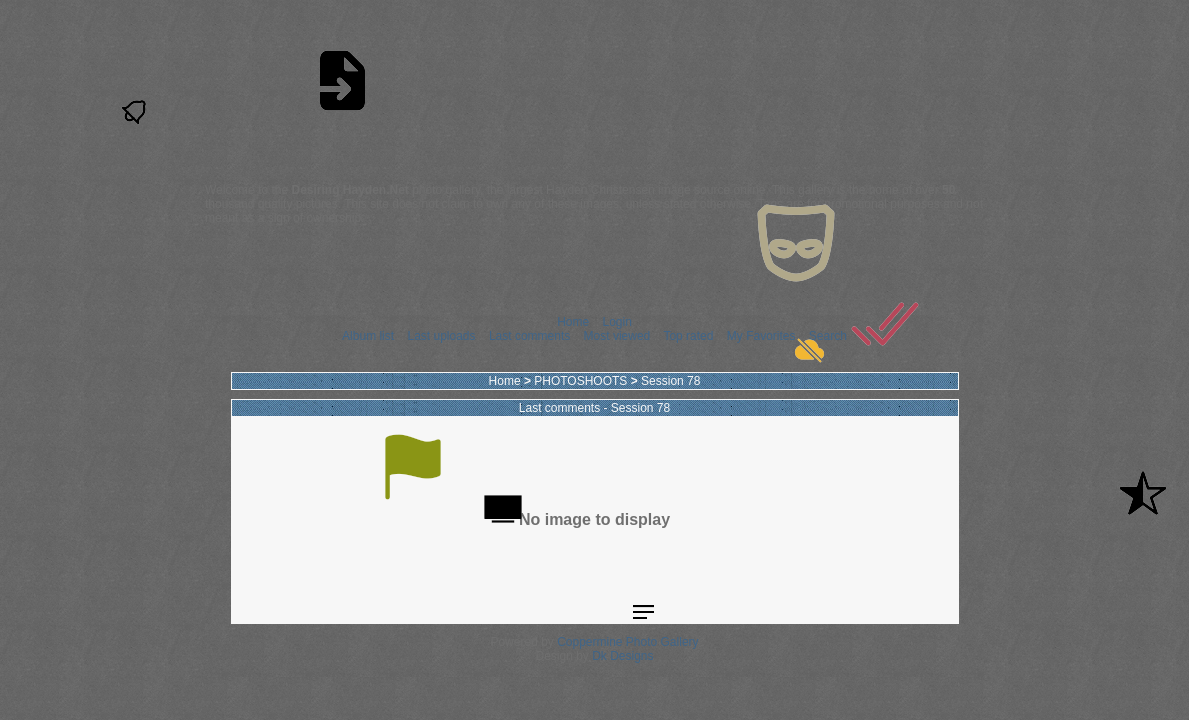 The image size is (1189, 720). Describe the element at coordinates (796, 243) in the screenshot. I see `open the Grindr app` at that location.